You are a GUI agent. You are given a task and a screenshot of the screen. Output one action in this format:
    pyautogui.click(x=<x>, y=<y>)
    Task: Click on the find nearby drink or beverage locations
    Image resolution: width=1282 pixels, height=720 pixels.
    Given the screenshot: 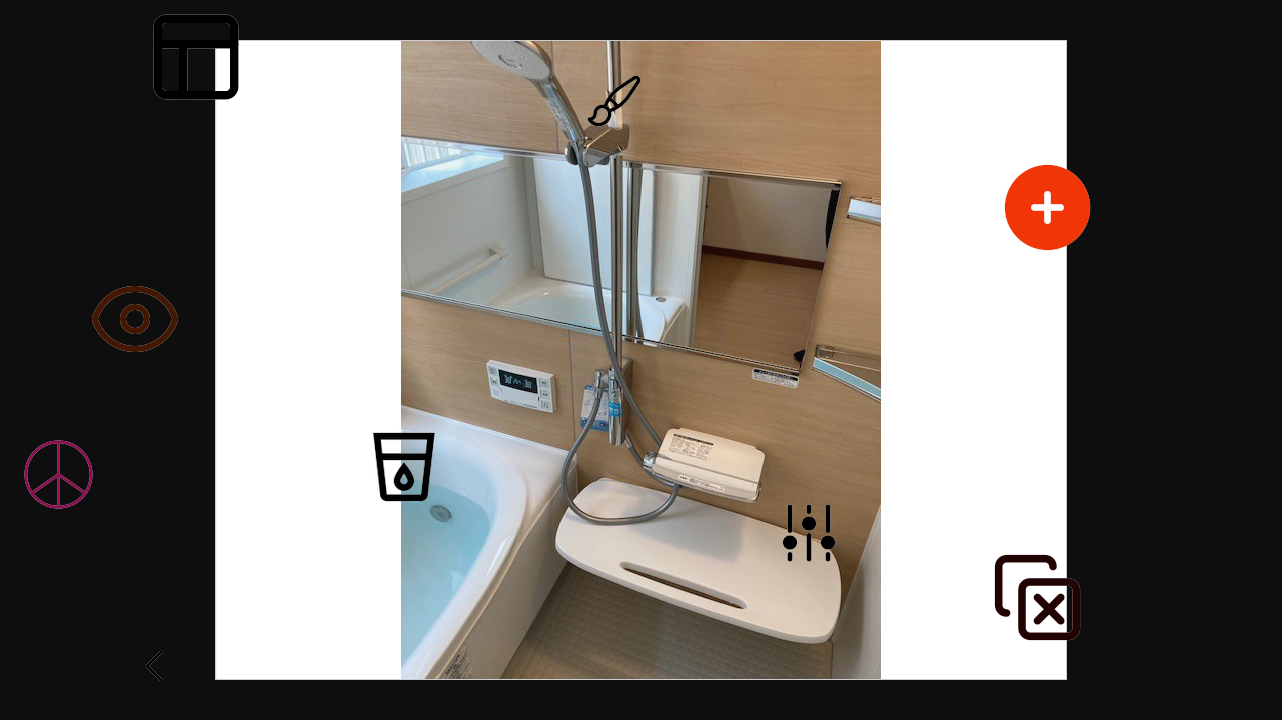 What is the action you would take?
    pyautogui.click(x=404, y=467)
    